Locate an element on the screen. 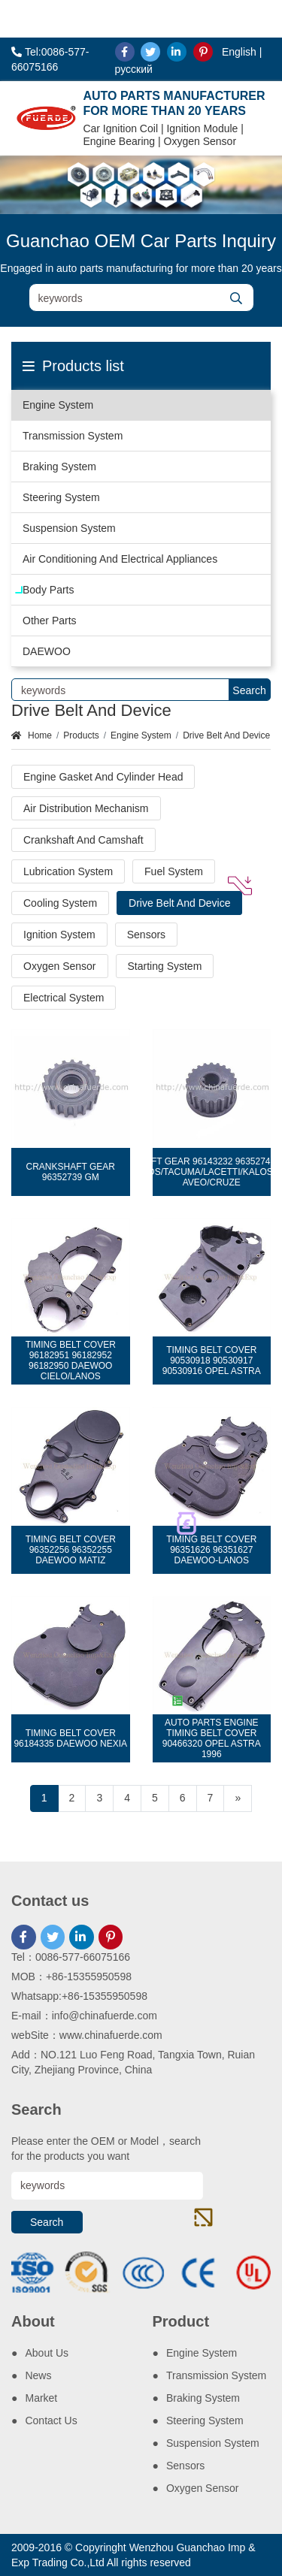 The height and width of the screenshot is (2576, 282). invert current selection is located at coordinates (203, 2217).